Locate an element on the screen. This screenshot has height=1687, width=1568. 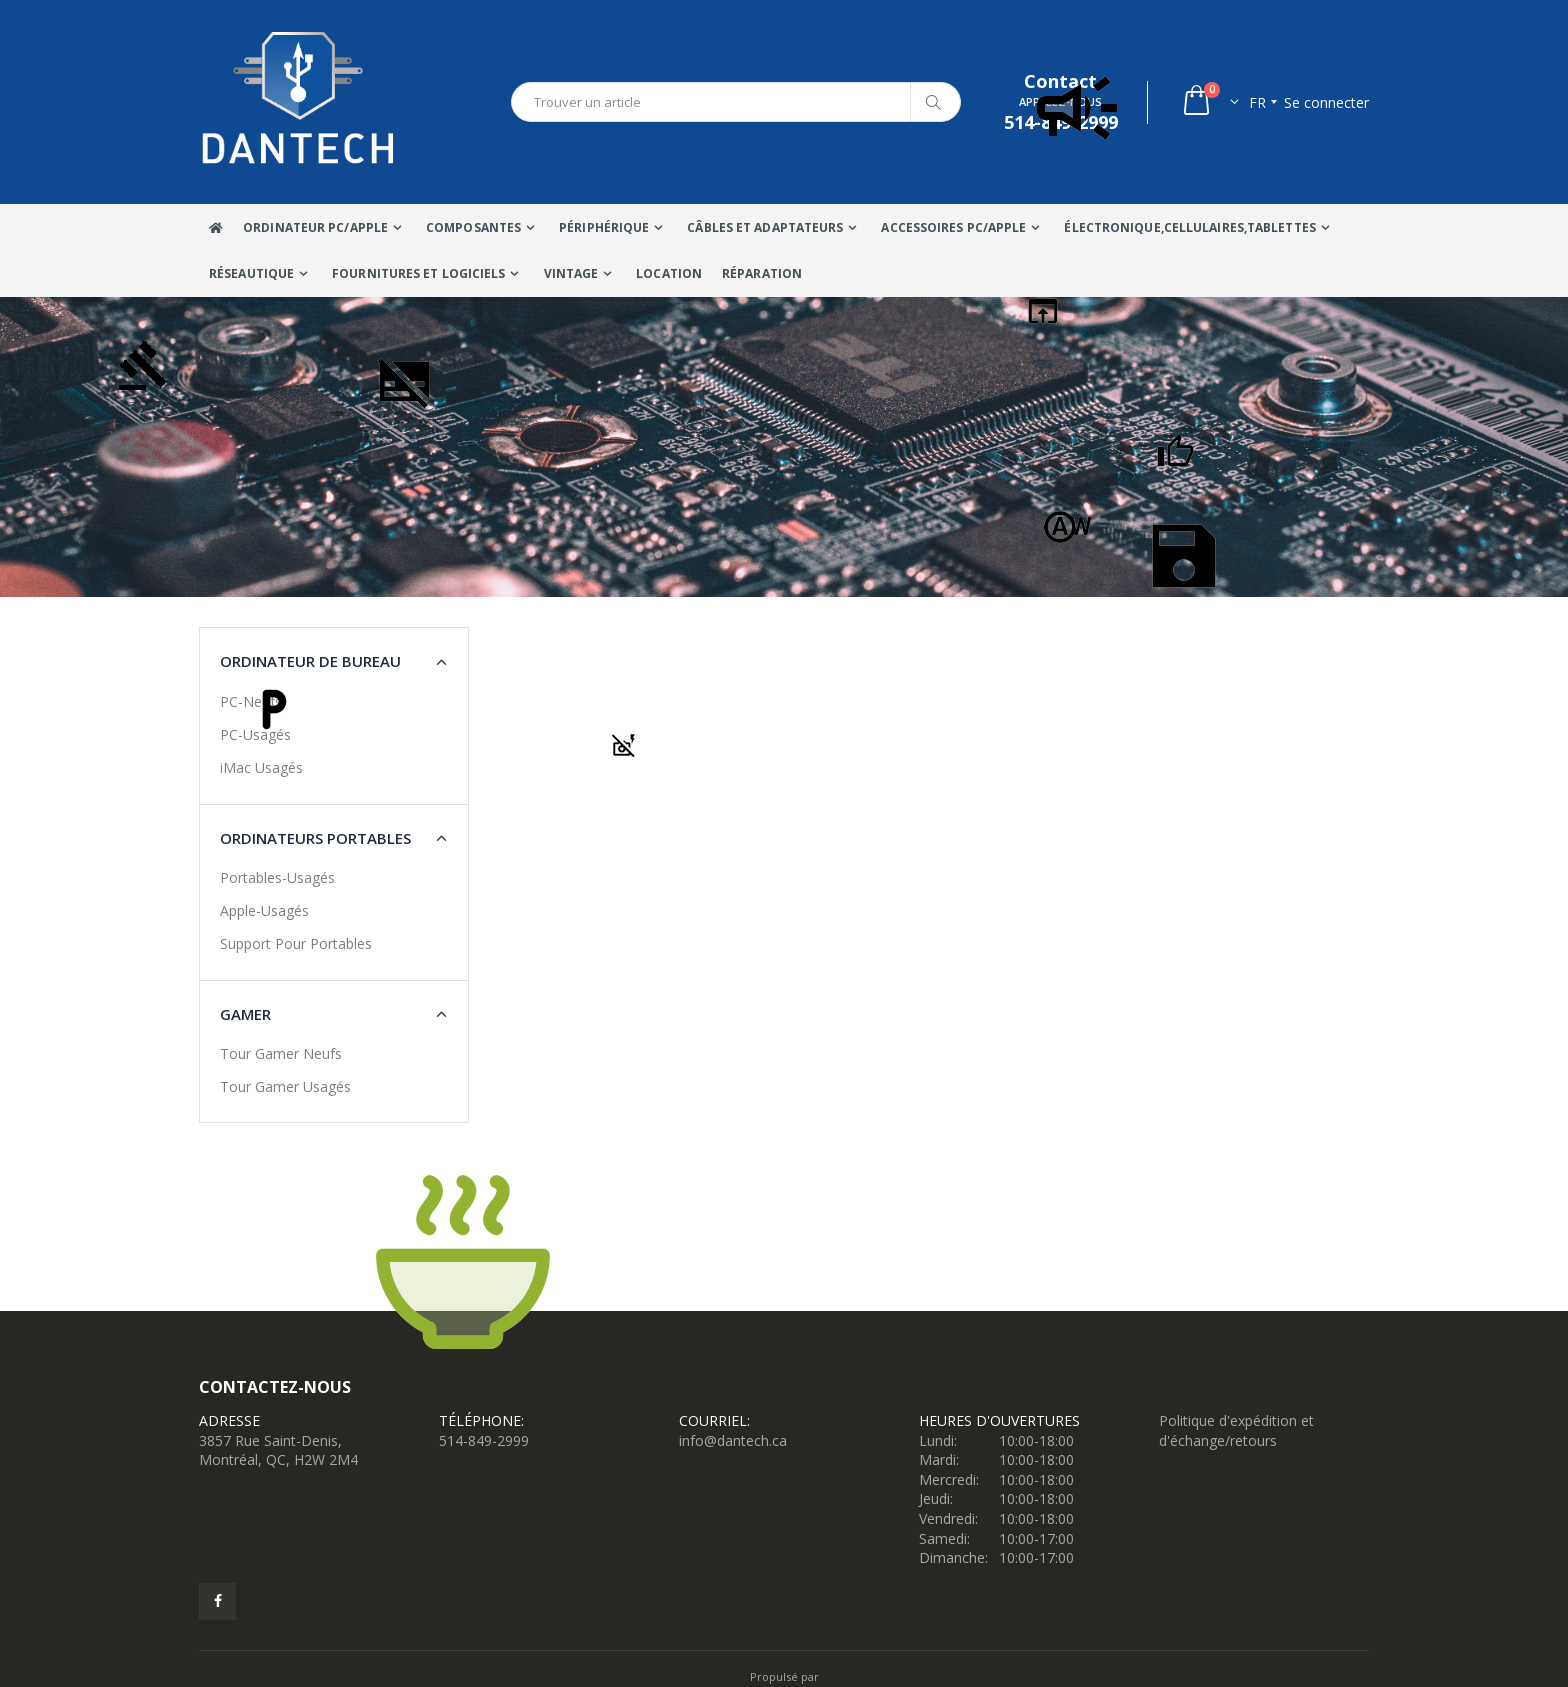
indicates hot food or meal options is located at coordinates (463, 1262).